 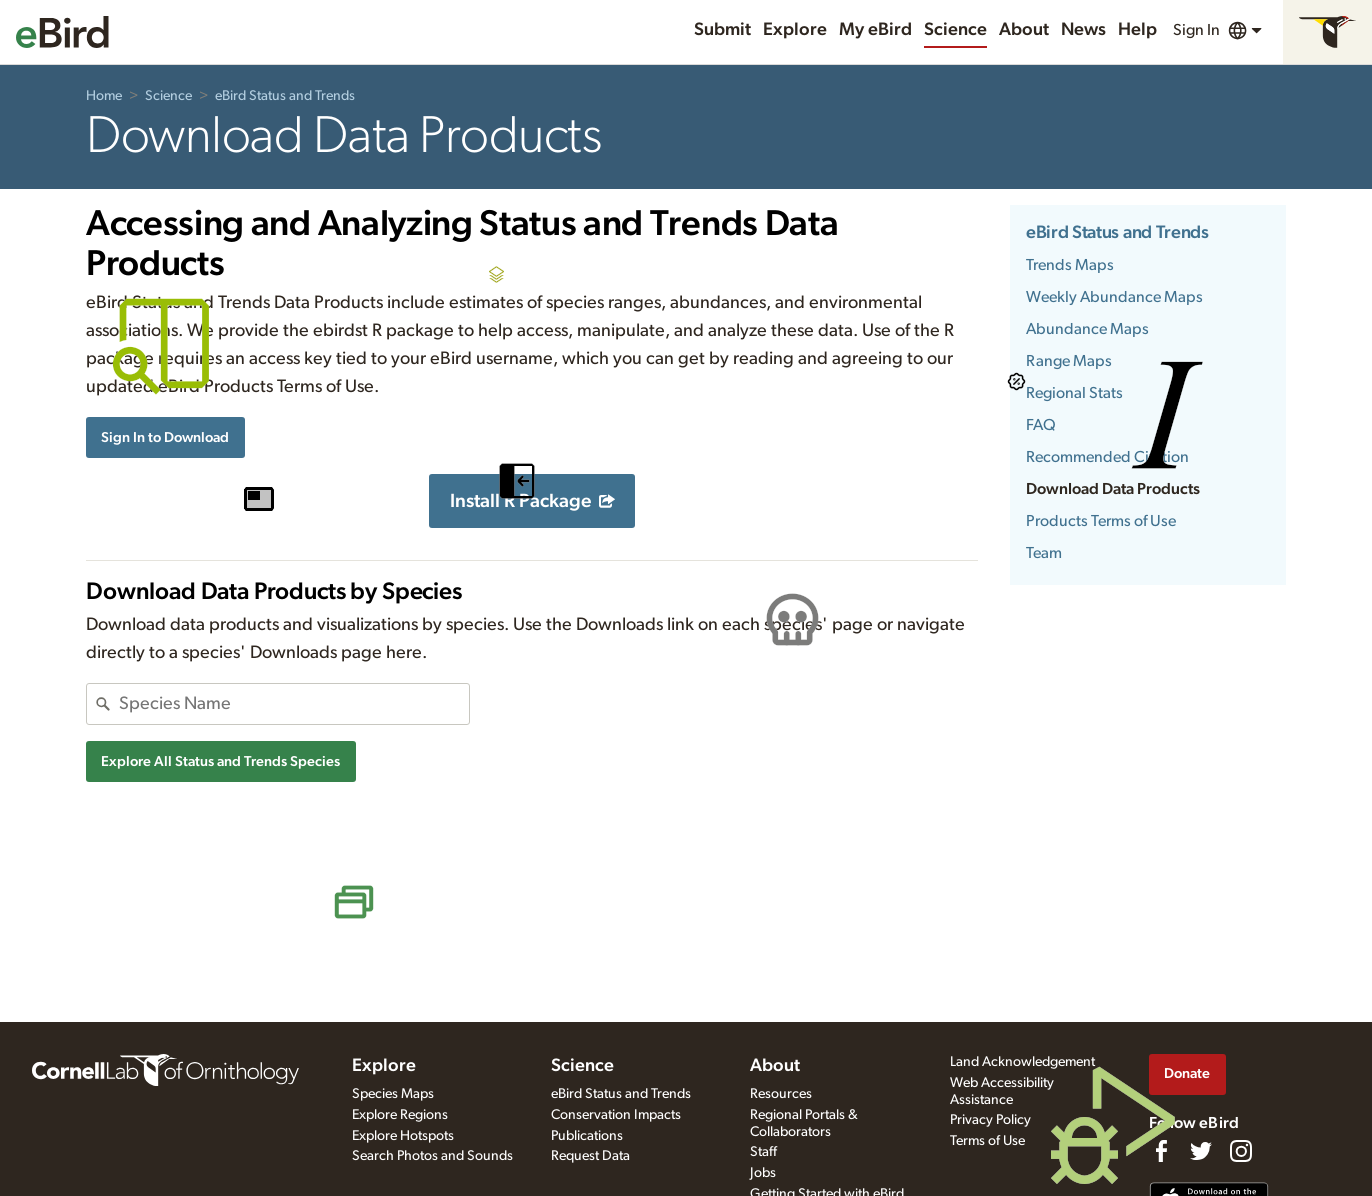 I want to click on open file preview pane, so click(x=161, y=340).